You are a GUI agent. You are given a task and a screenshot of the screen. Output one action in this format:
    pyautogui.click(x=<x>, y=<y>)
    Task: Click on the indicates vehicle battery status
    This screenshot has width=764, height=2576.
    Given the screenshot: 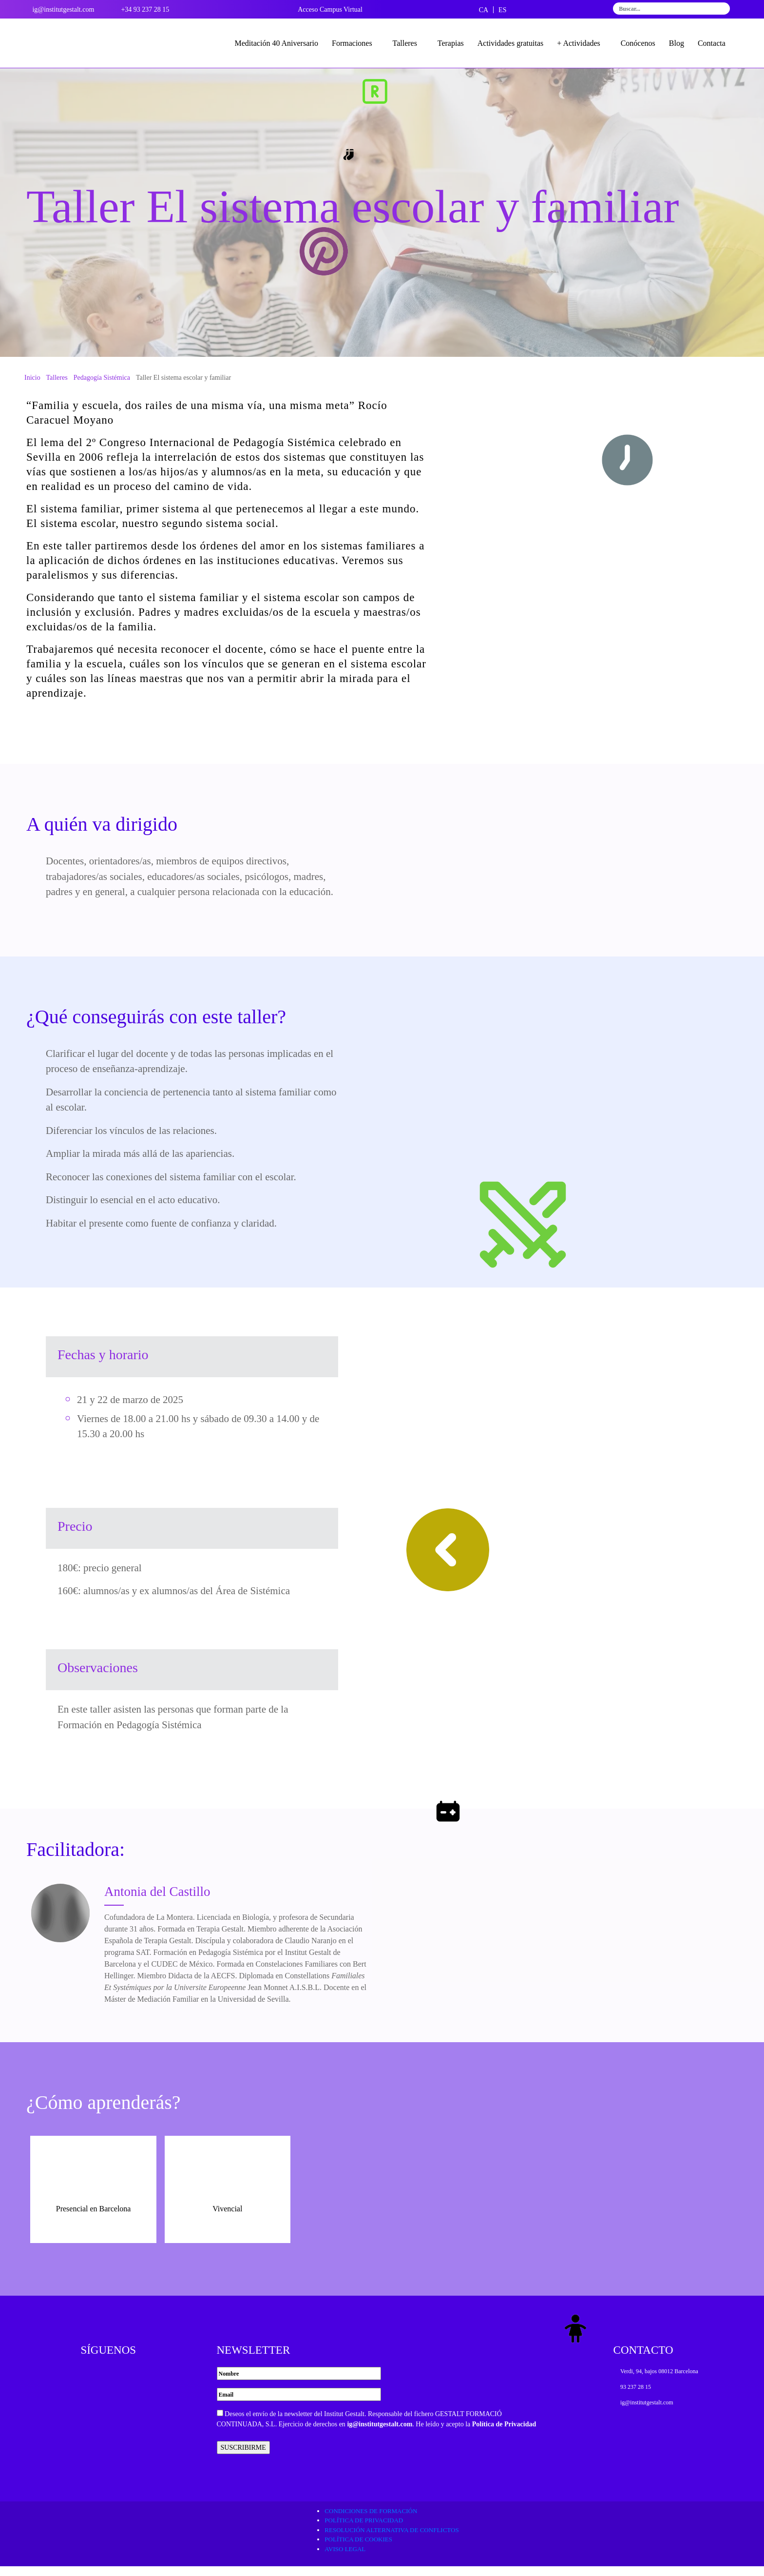 What is the action you would take?
    pyautogui.click(x=448, y=1812)
    